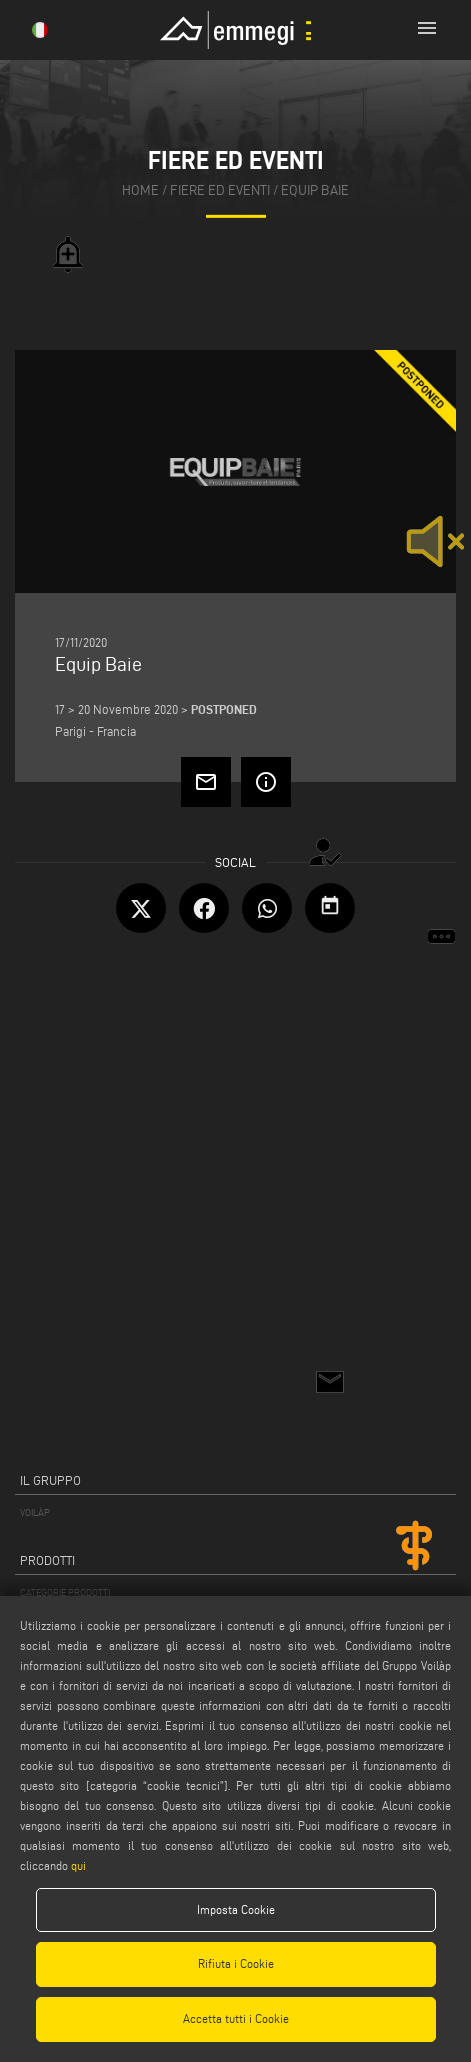  I want to click on add a new alert or notification, so click(68, 254).